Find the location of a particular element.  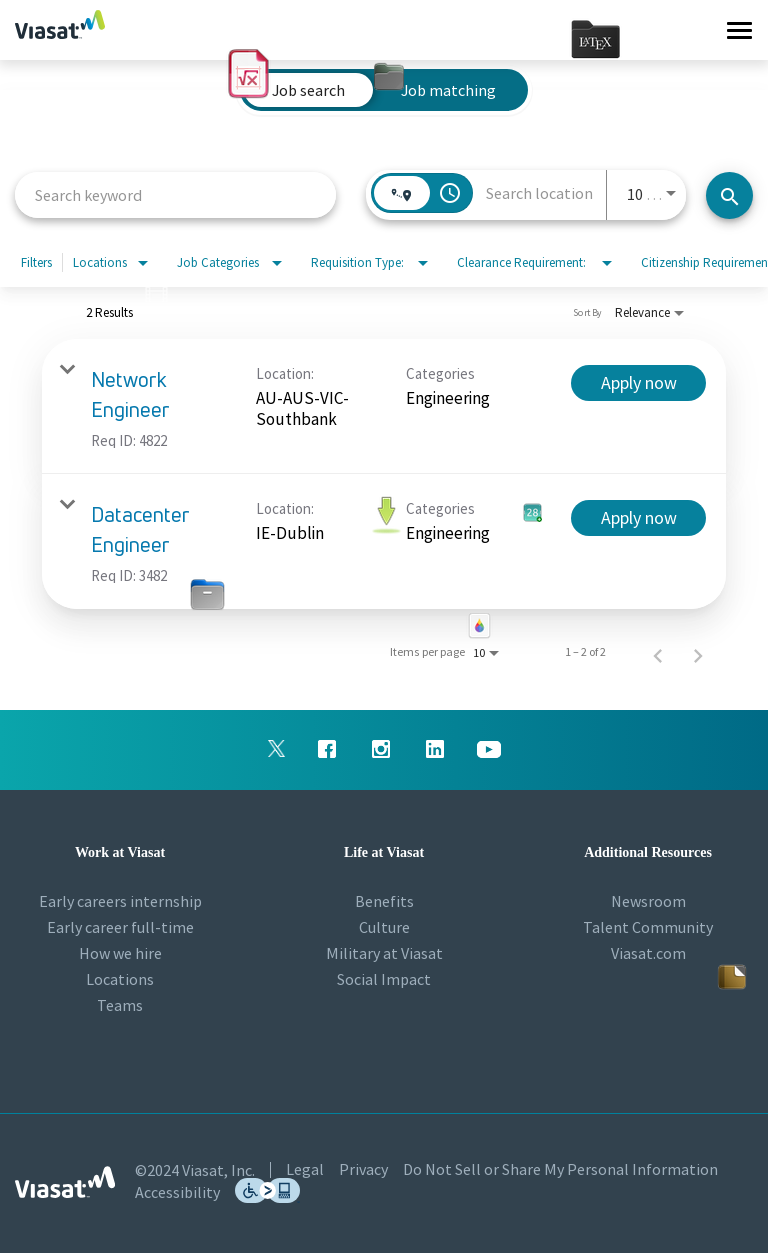

access your movie library is located at coordinates (156, 290).